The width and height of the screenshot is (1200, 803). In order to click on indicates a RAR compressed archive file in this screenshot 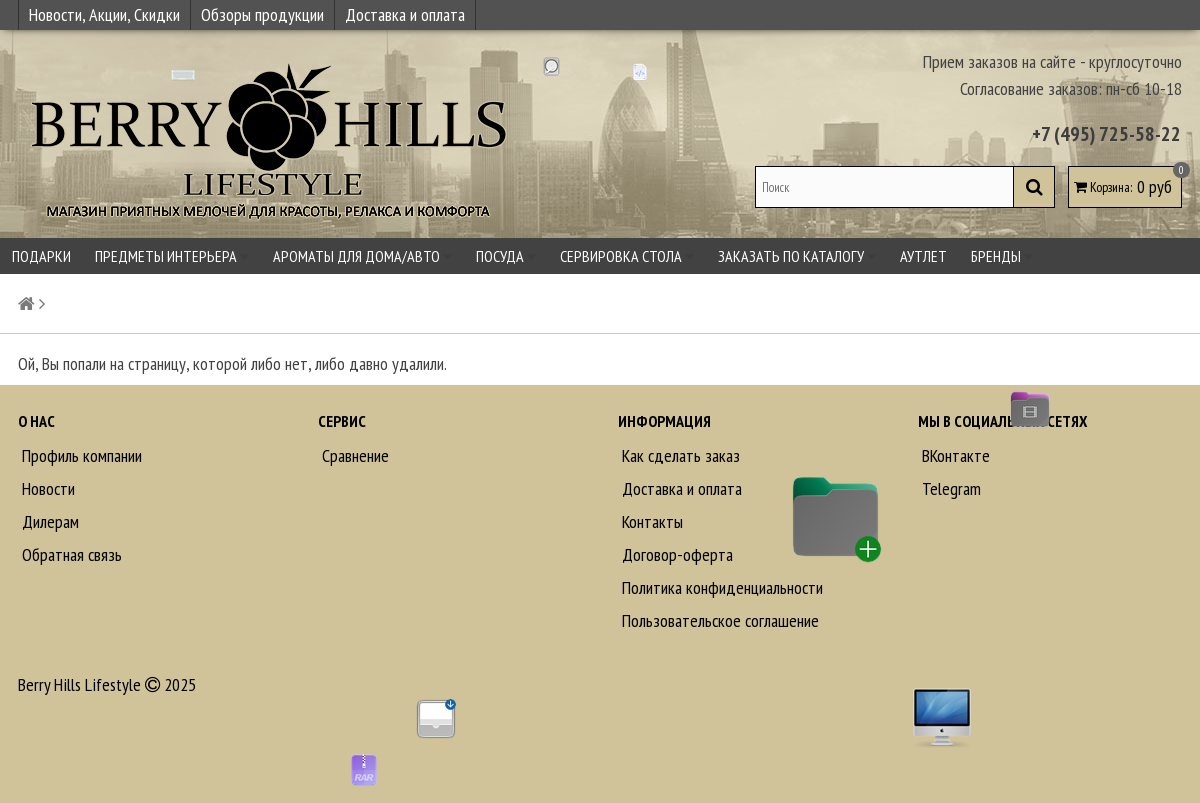, I will do `click(364, 770)`.